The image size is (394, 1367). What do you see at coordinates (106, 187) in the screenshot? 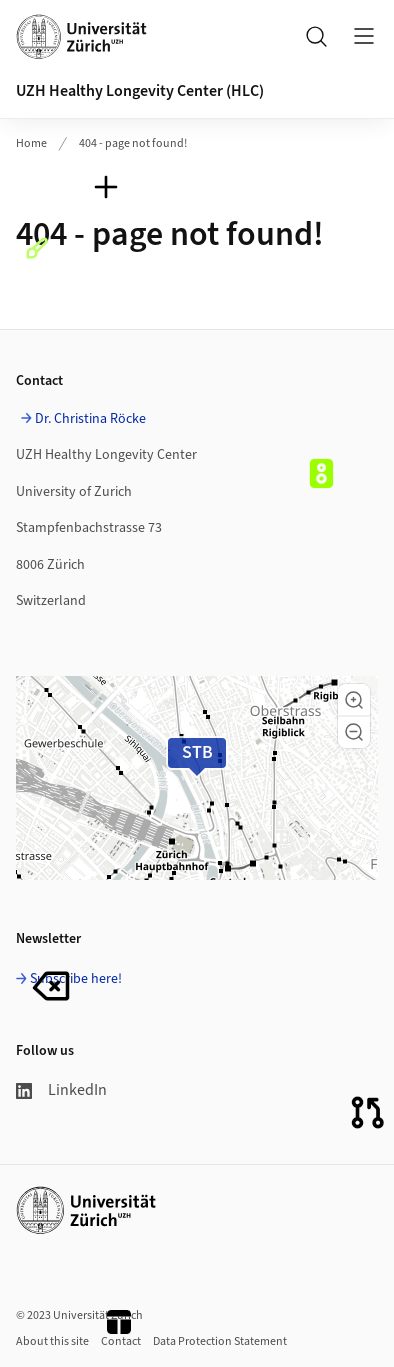
I see `add a new item` at bounding box center [106, 187].